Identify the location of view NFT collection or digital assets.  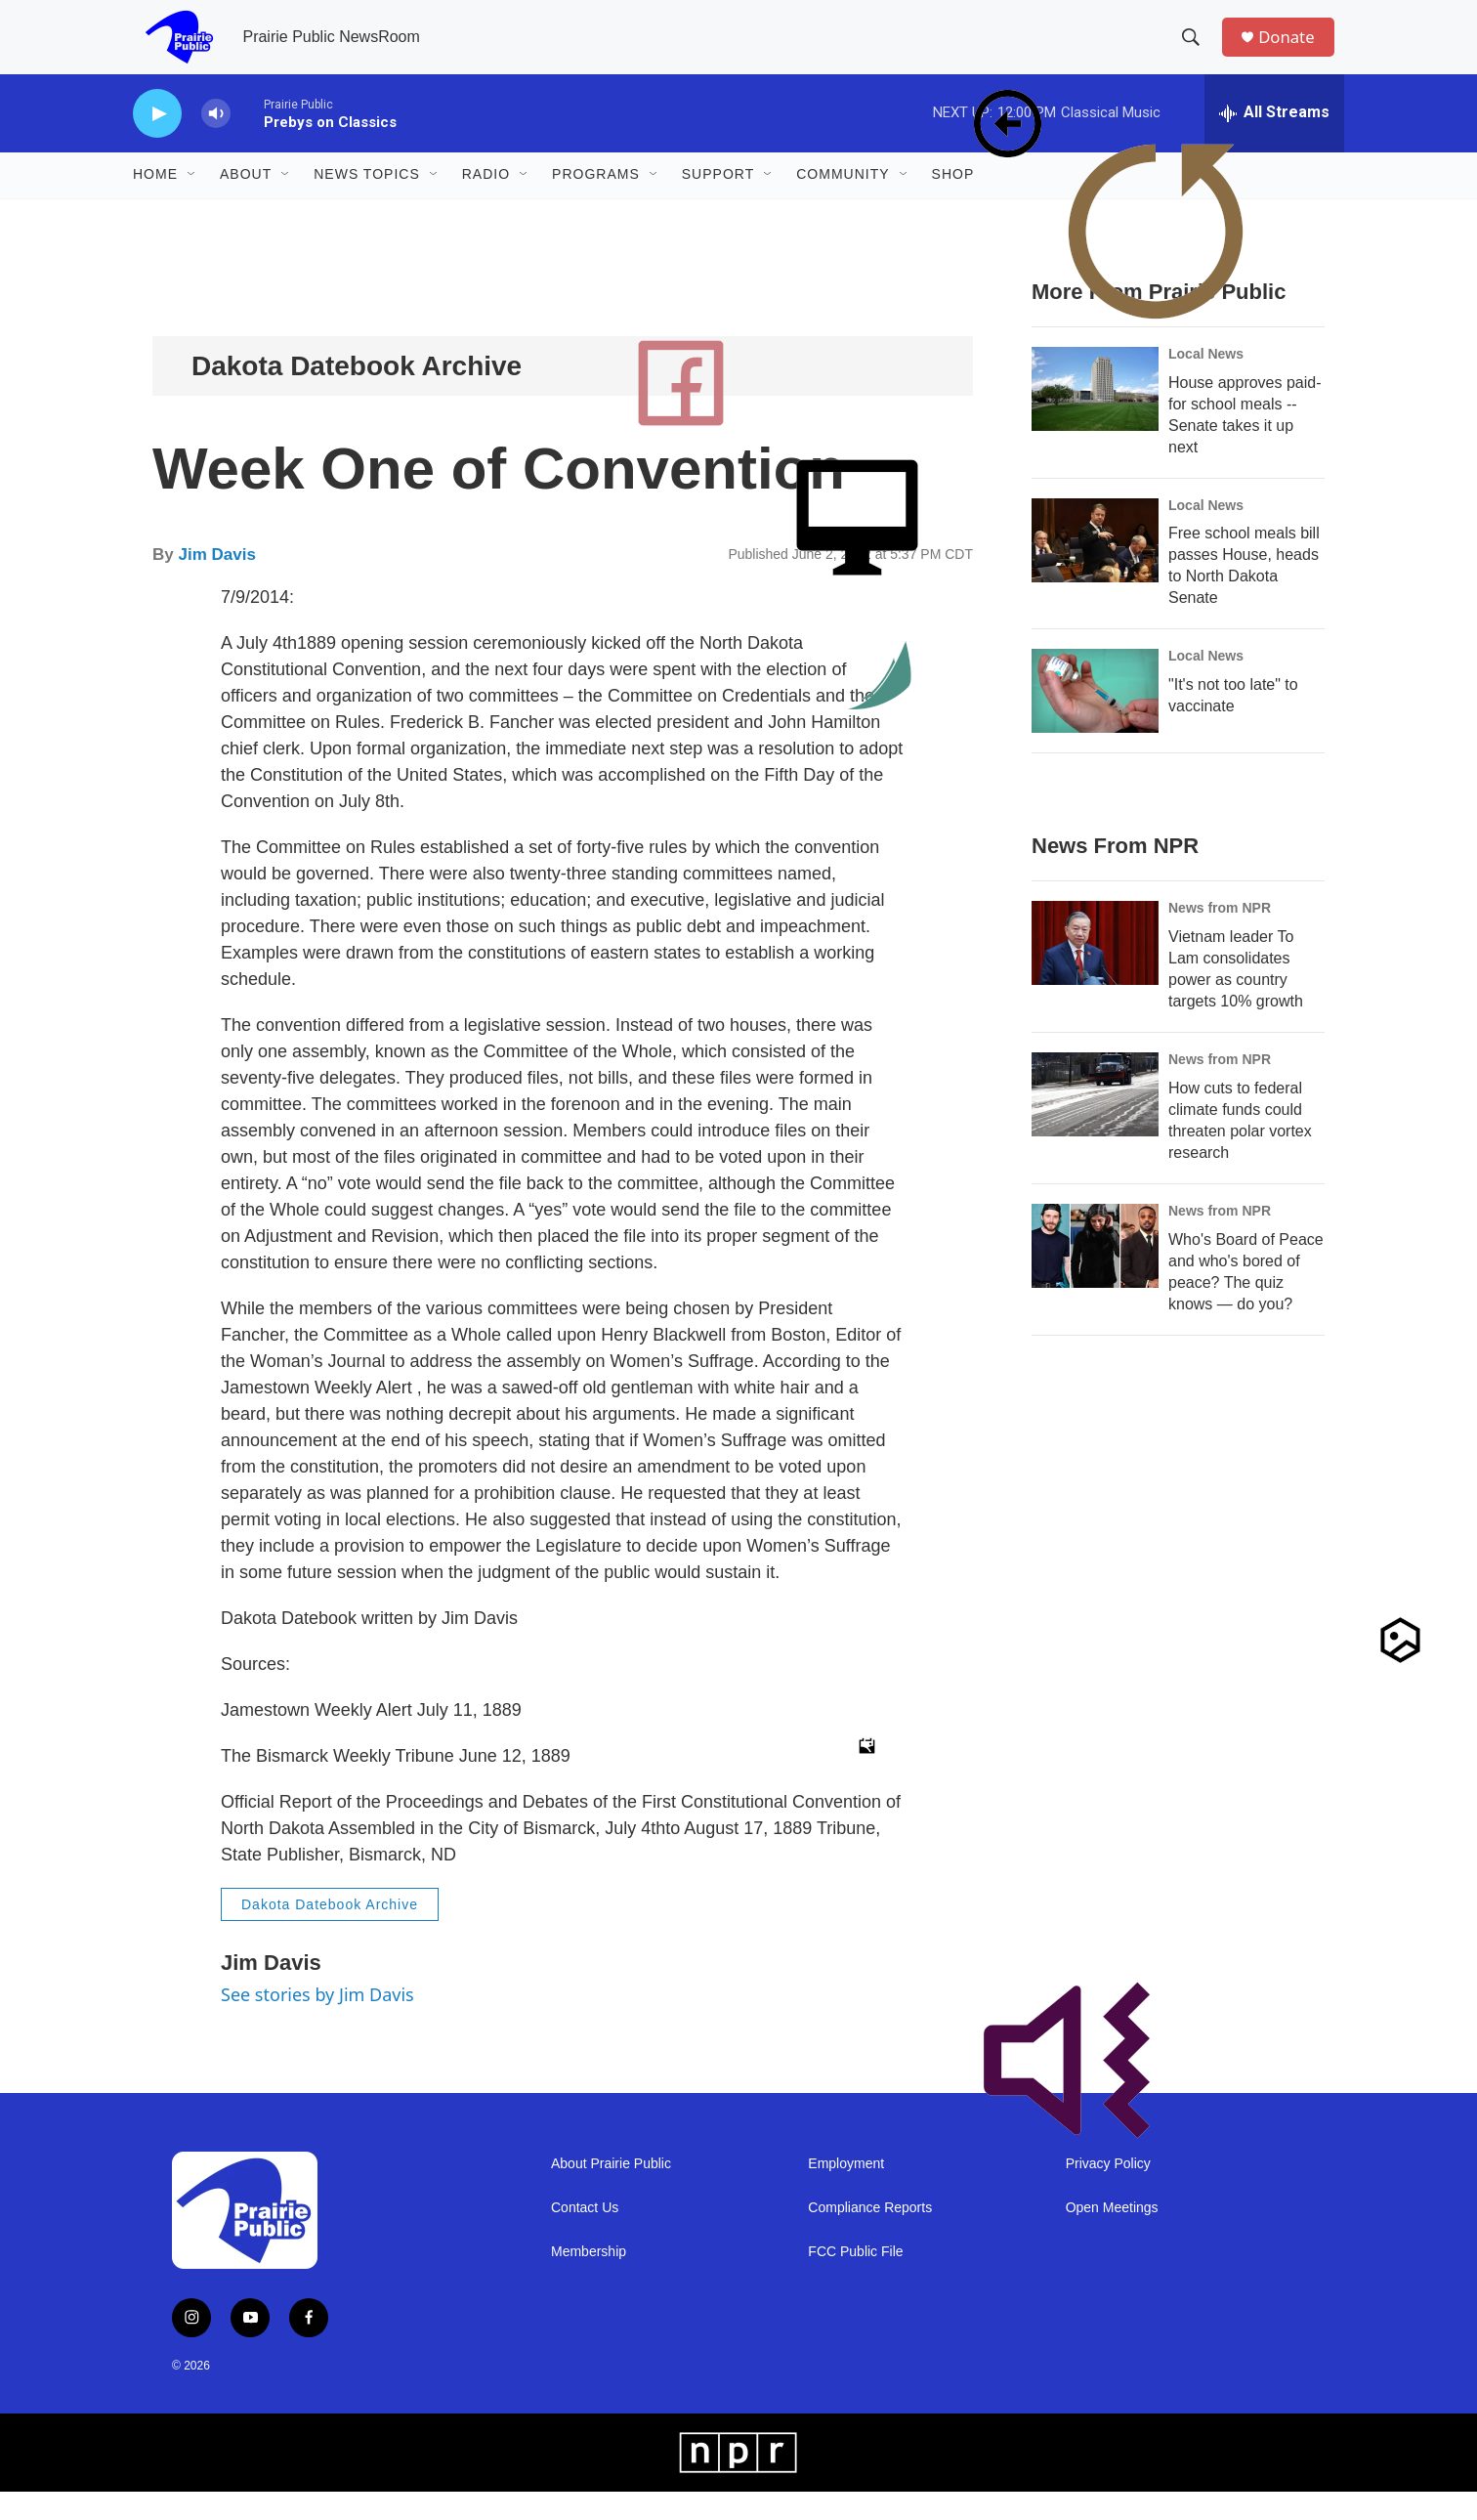
(1400, 1640).